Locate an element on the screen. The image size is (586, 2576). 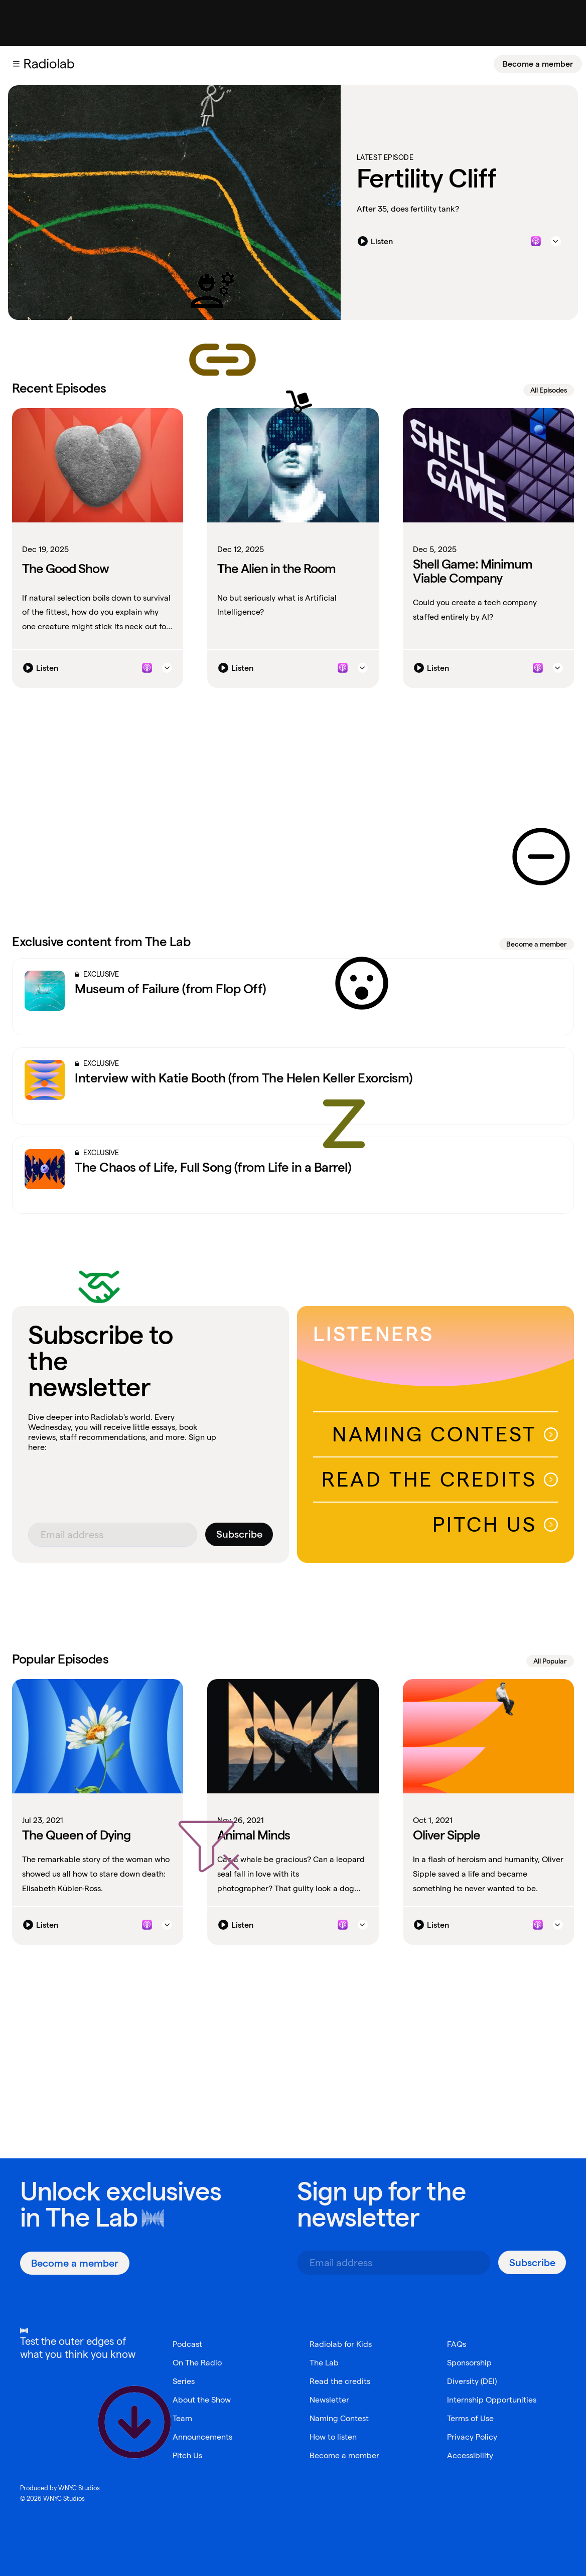
shipping or delivery in progress is located at coordinates (299, 402).